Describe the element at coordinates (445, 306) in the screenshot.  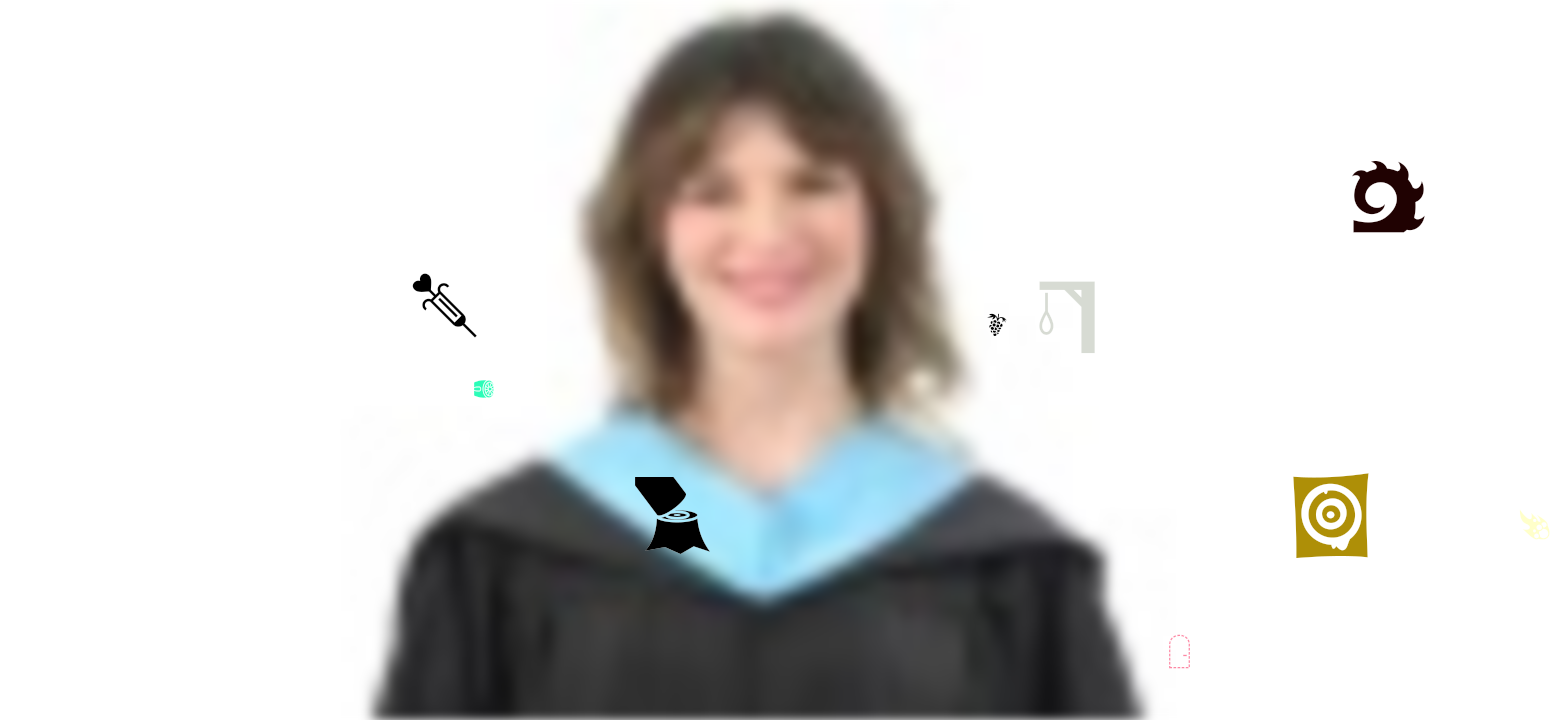
I see `inject love or affection in a game` at that location.